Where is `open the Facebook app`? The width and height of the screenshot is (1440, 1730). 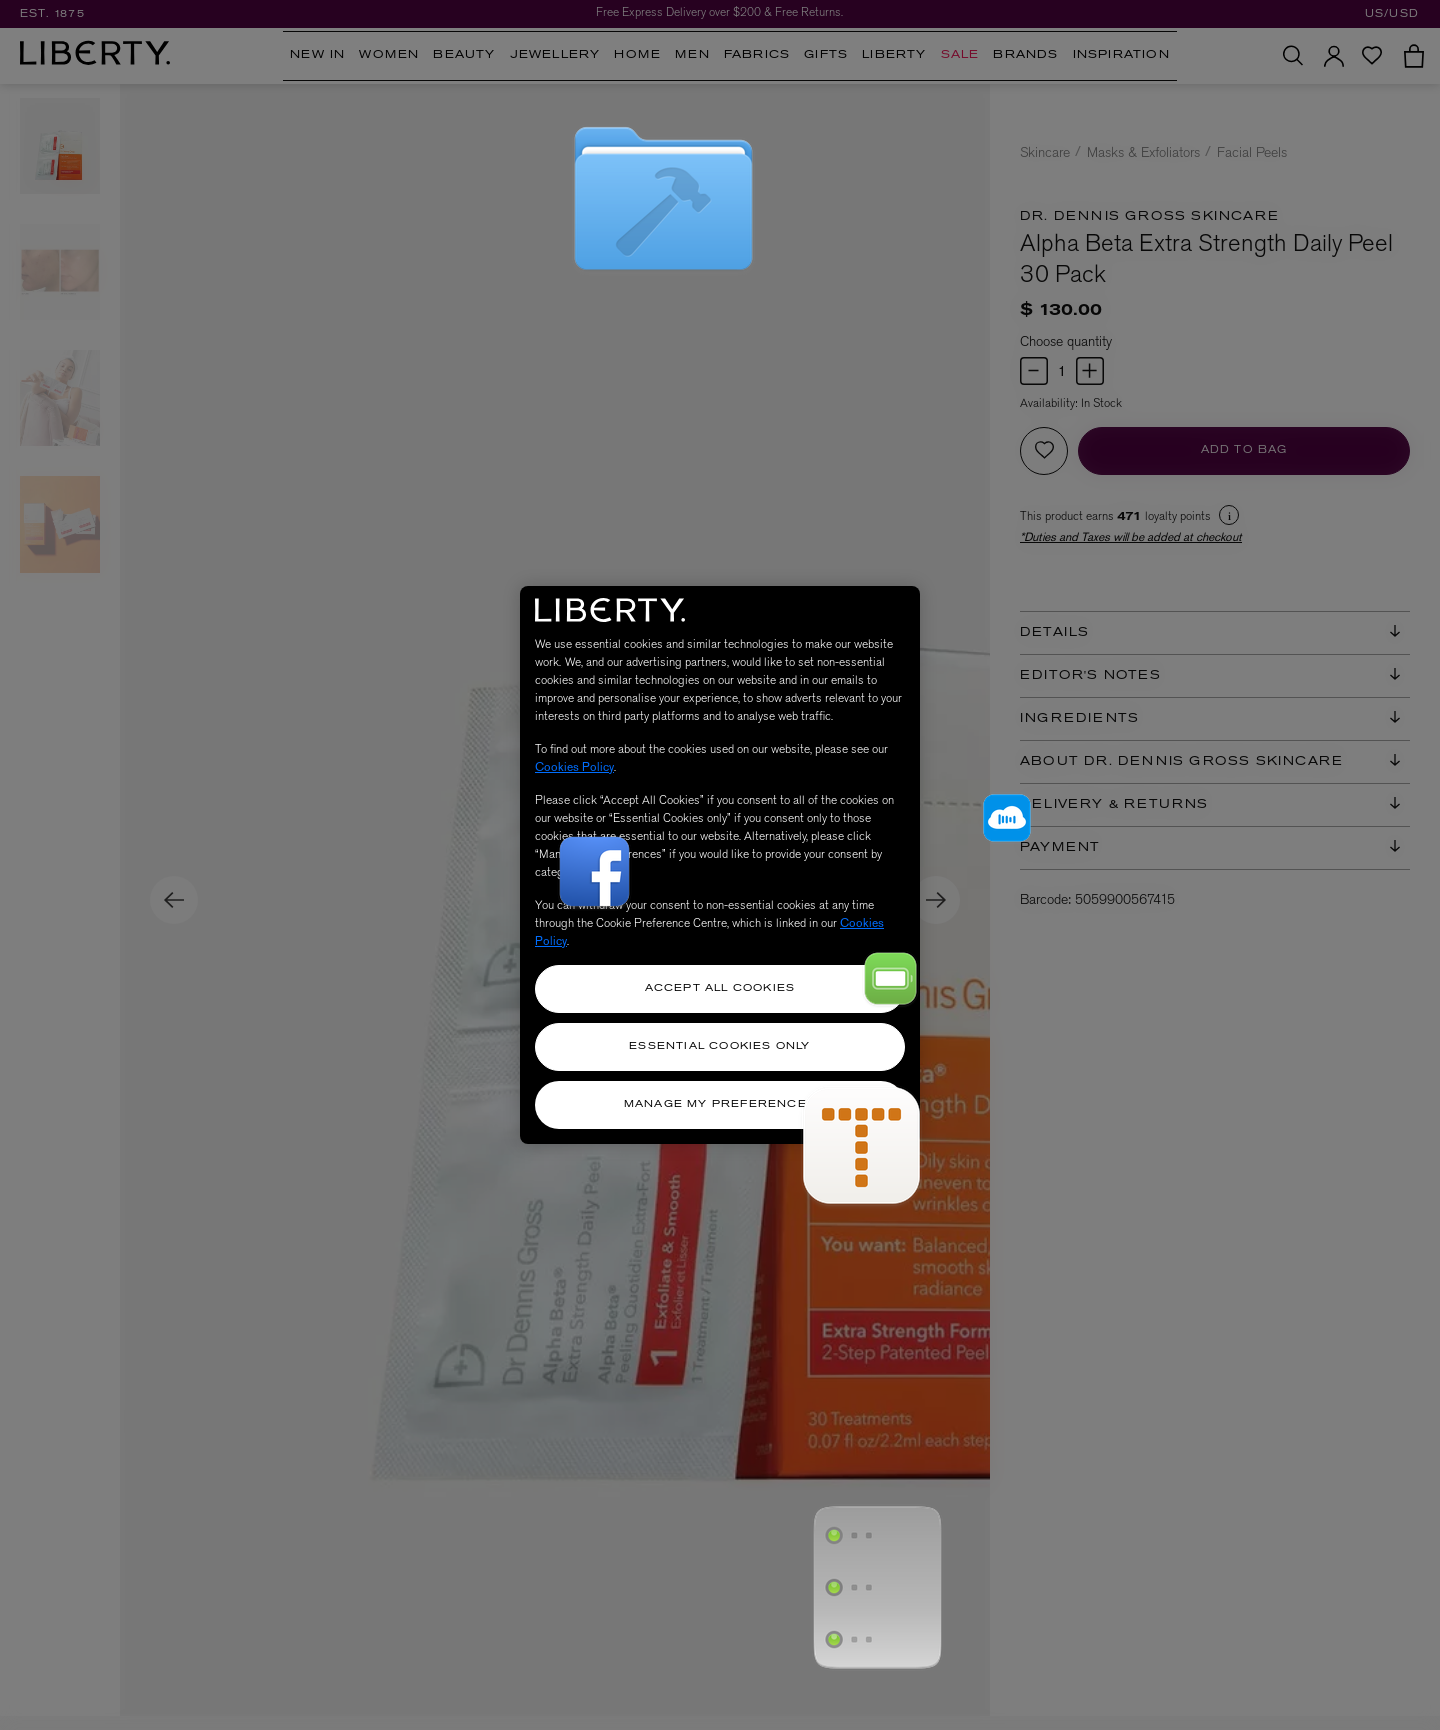
open the Facebook app is located at coordinates (594, 871).